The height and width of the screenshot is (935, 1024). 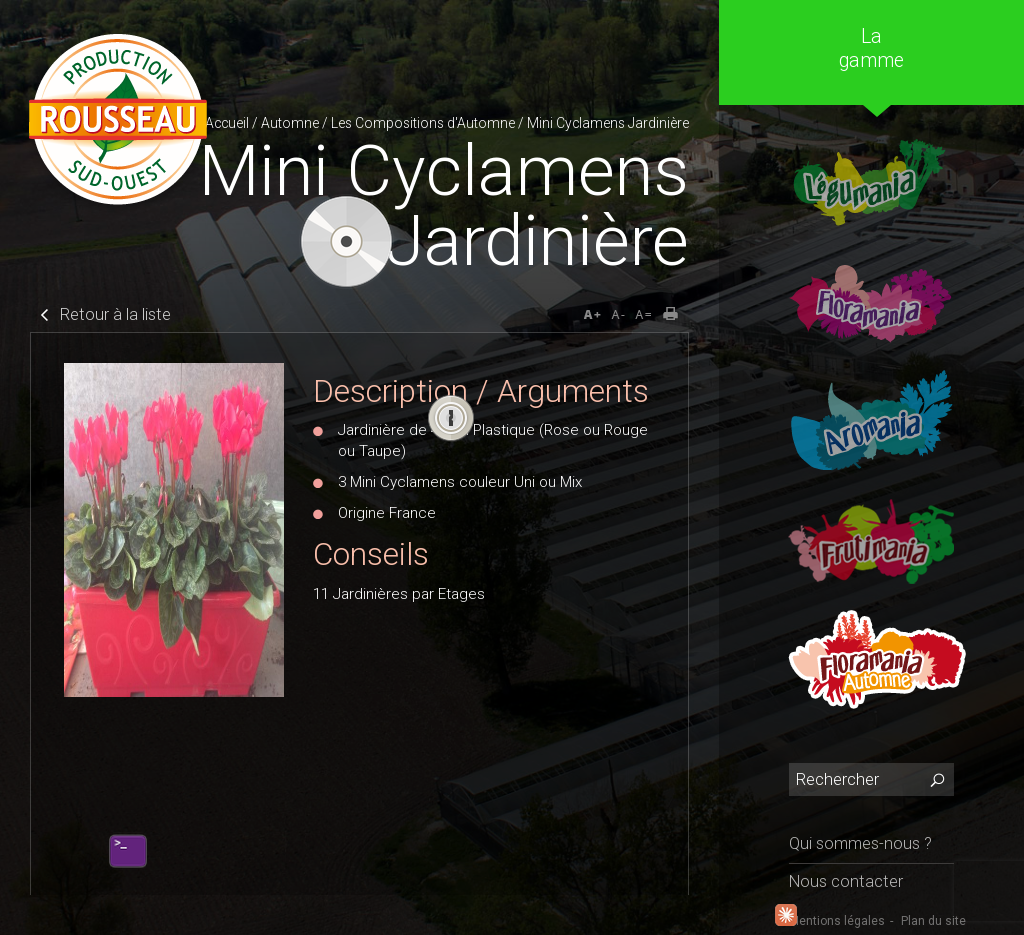 I want to click on open the Claude AI assistant app, so click(x=786, y=915).